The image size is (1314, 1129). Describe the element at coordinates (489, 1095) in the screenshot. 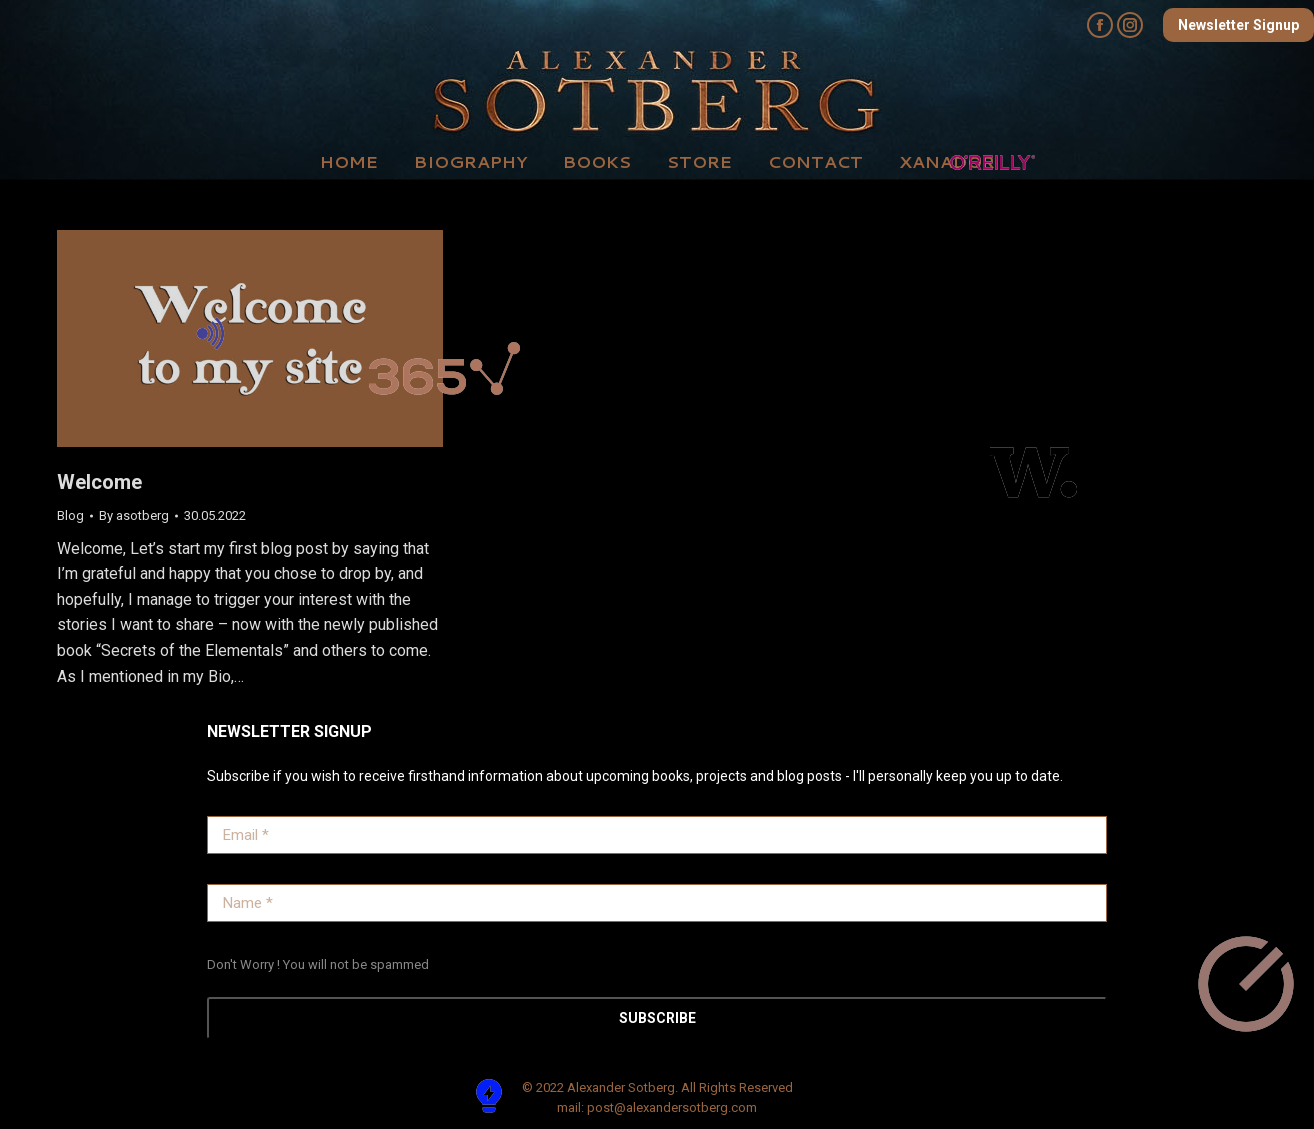

I see `access quick ideas or tips` at that location.